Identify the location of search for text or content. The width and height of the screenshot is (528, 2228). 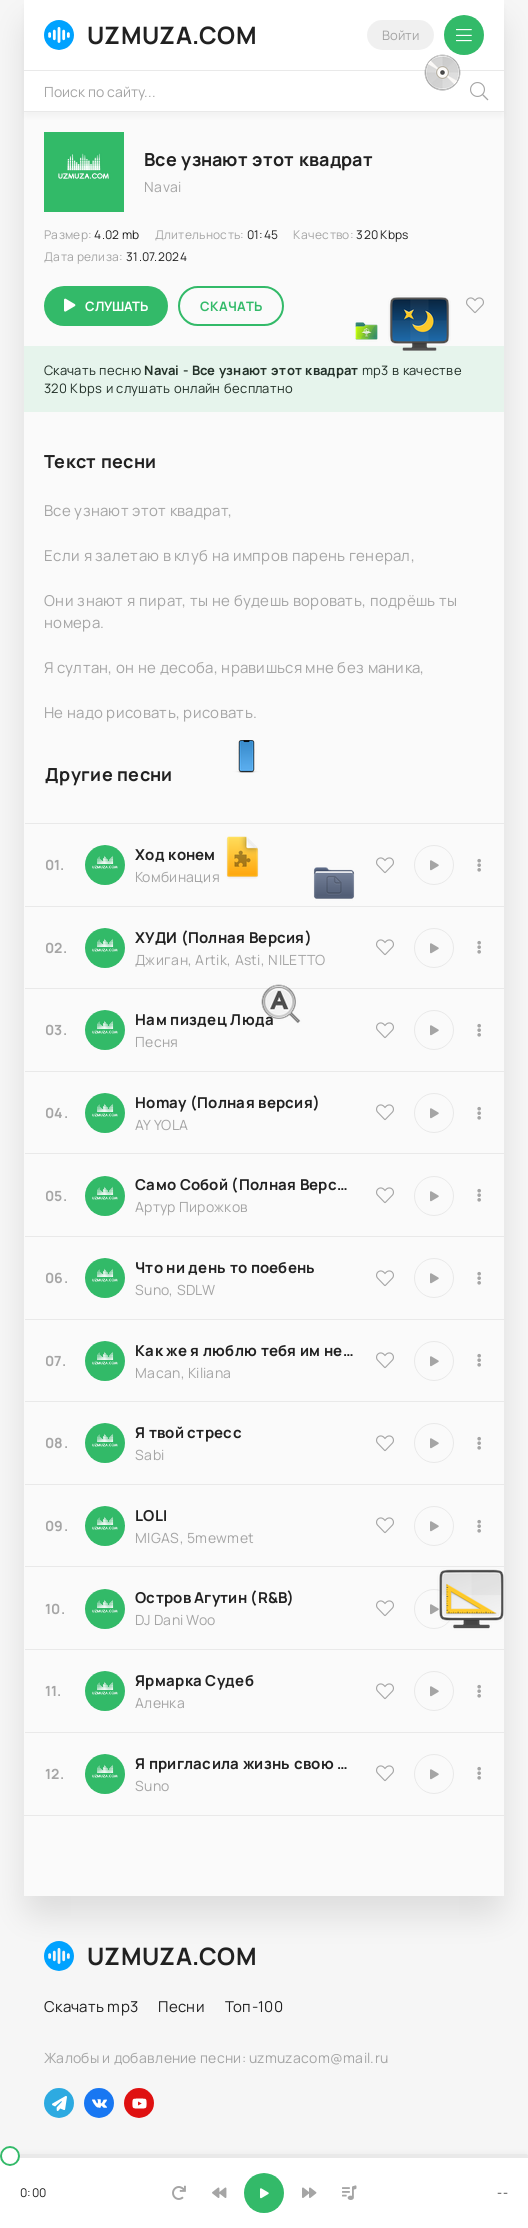
(281, 1004).